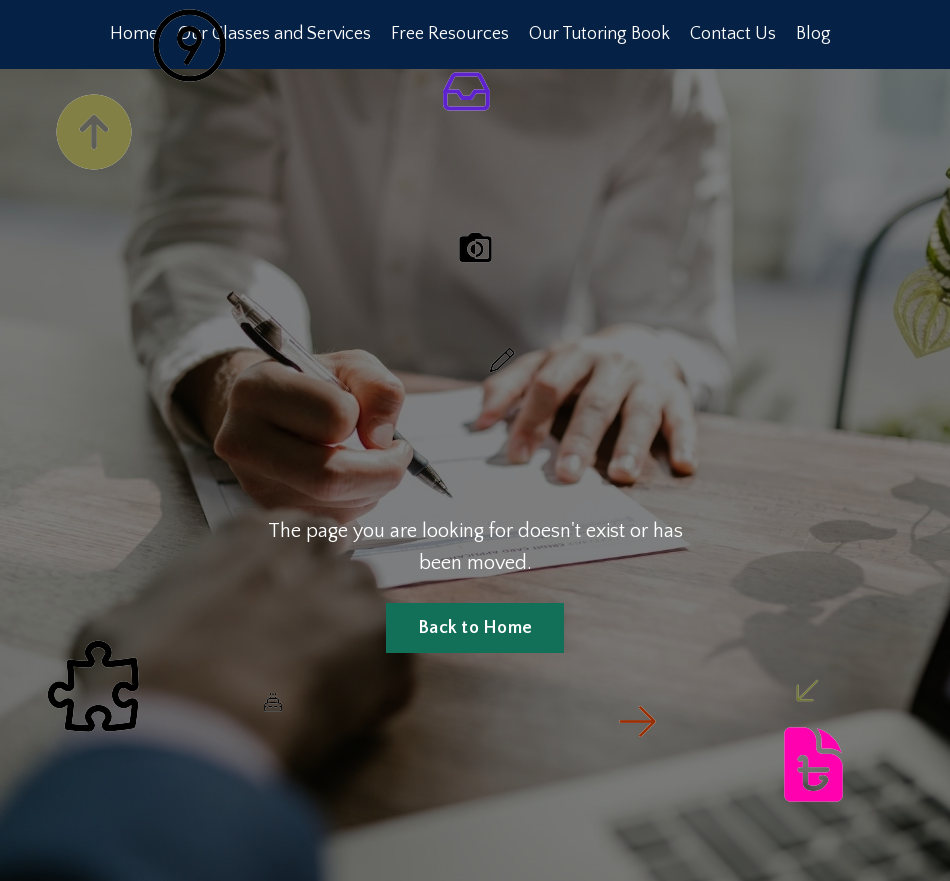 This screenshot has width=950, height=881. I want to click on view bangladeshi taka financial document, so click(813, 764).